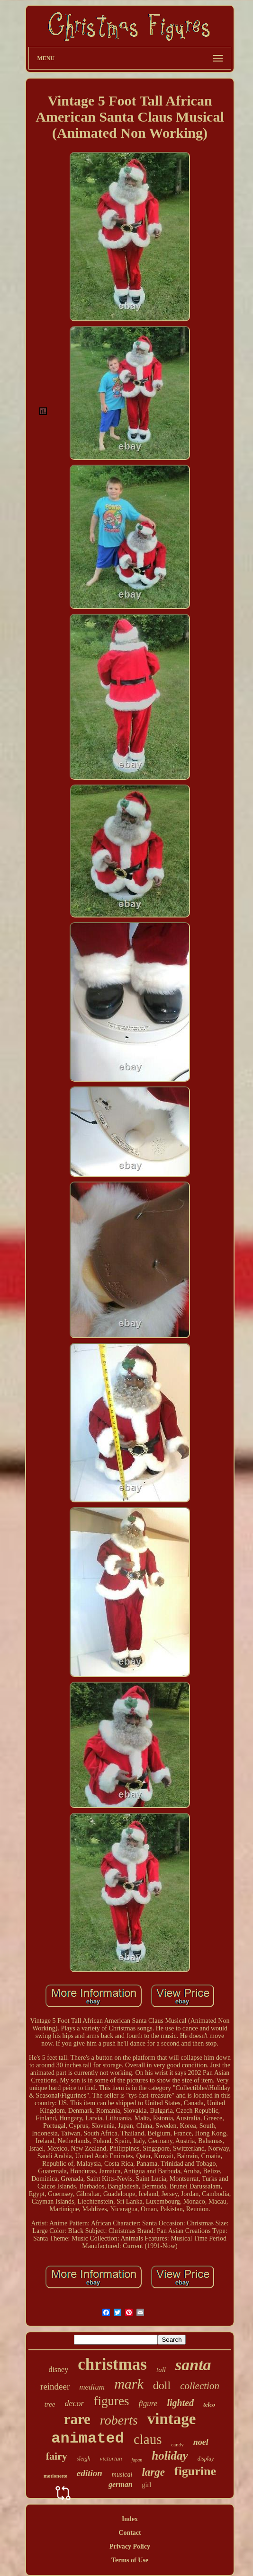  Describe the element at coordinates (63, 2493) in the screenshot. I see `compare branches or commits in a repository` at that location.